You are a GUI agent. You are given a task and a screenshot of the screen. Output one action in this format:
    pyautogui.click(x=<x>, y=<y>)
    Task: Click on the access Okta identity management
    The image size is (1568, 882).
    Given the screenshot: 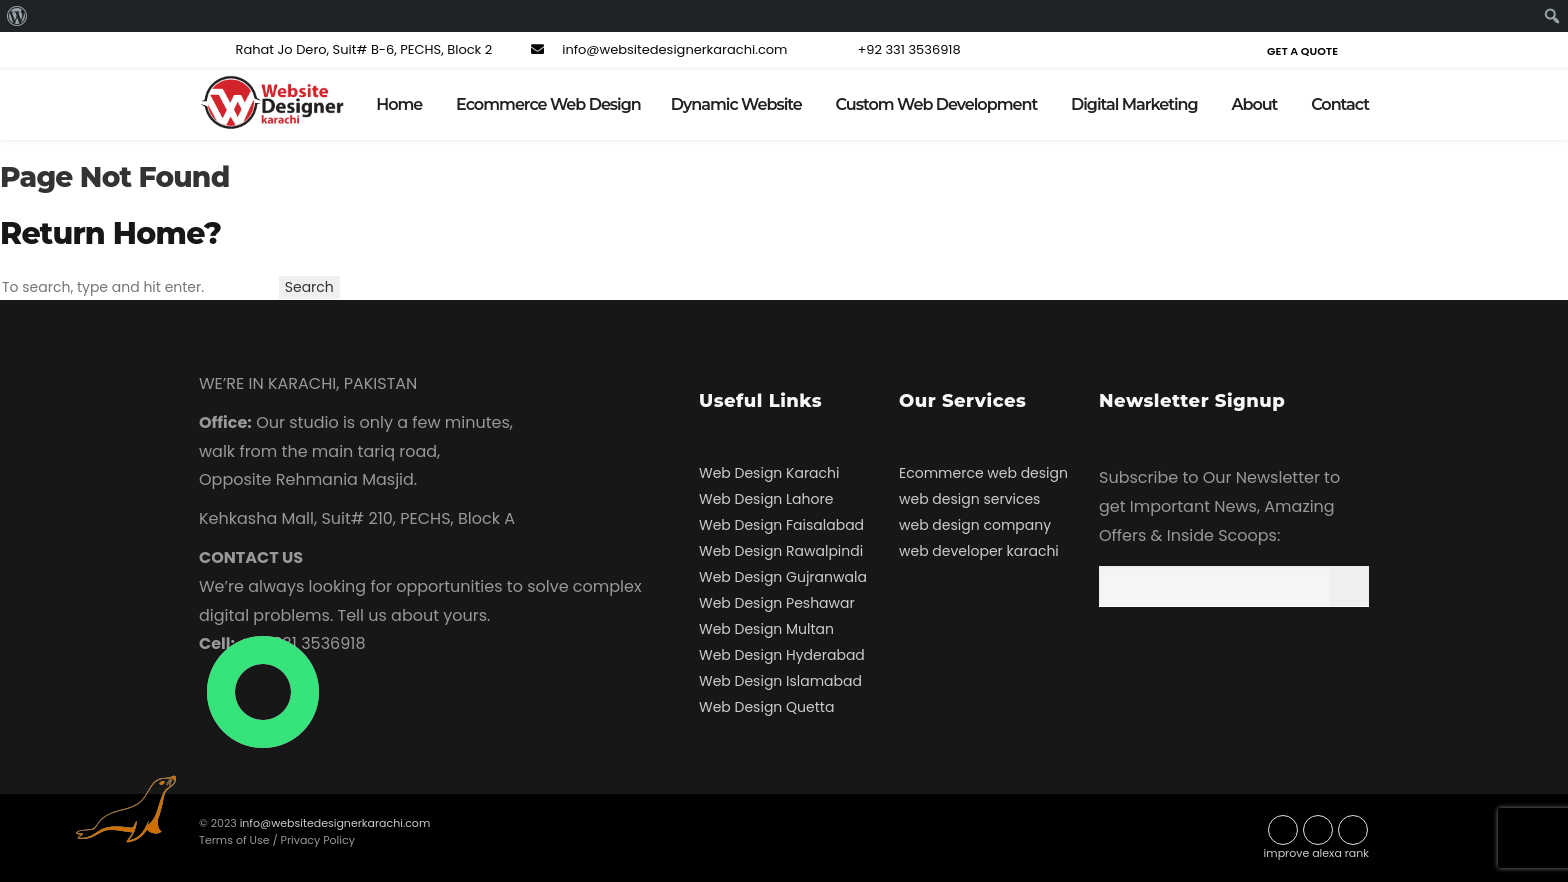 What is the action you would take?
    pyautogui.click(x=263, y=692)
    